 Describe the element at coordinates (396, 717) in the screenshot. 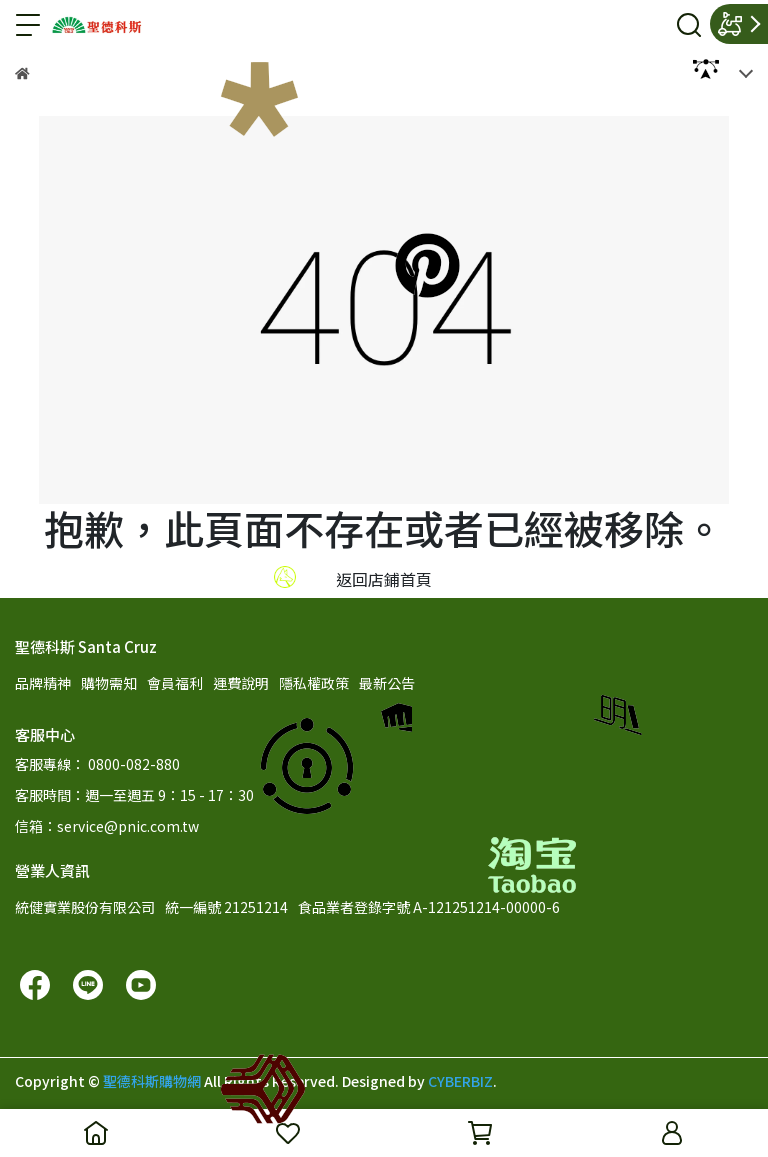

I see `riot games logo` at that location.